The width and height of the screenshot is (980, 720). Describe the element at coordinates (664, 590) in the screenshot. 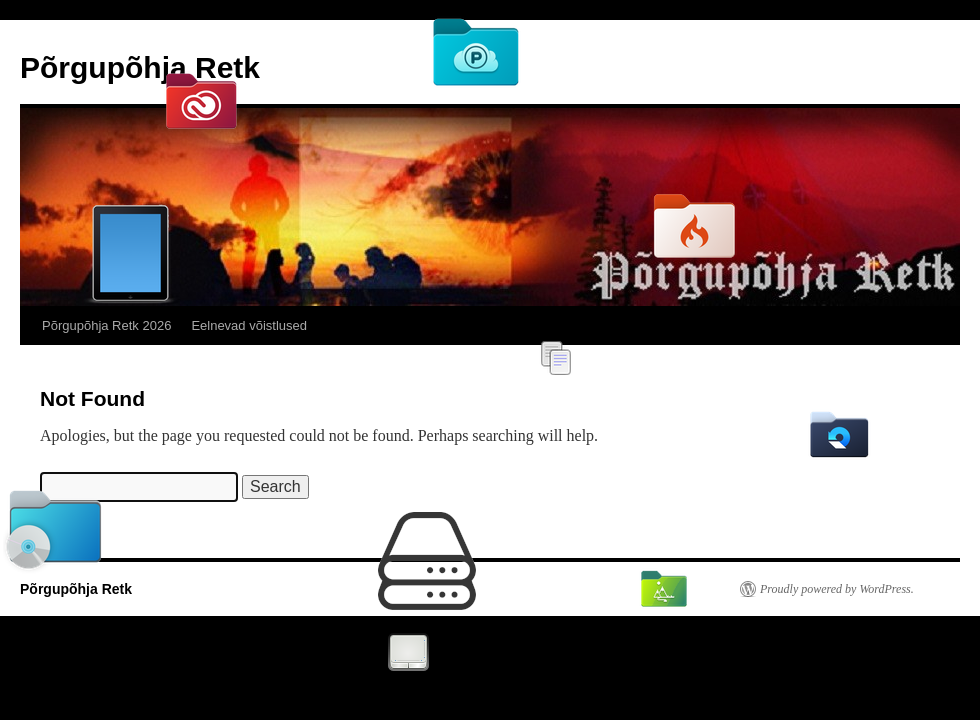

I see `open GameJolt folder` at that location.